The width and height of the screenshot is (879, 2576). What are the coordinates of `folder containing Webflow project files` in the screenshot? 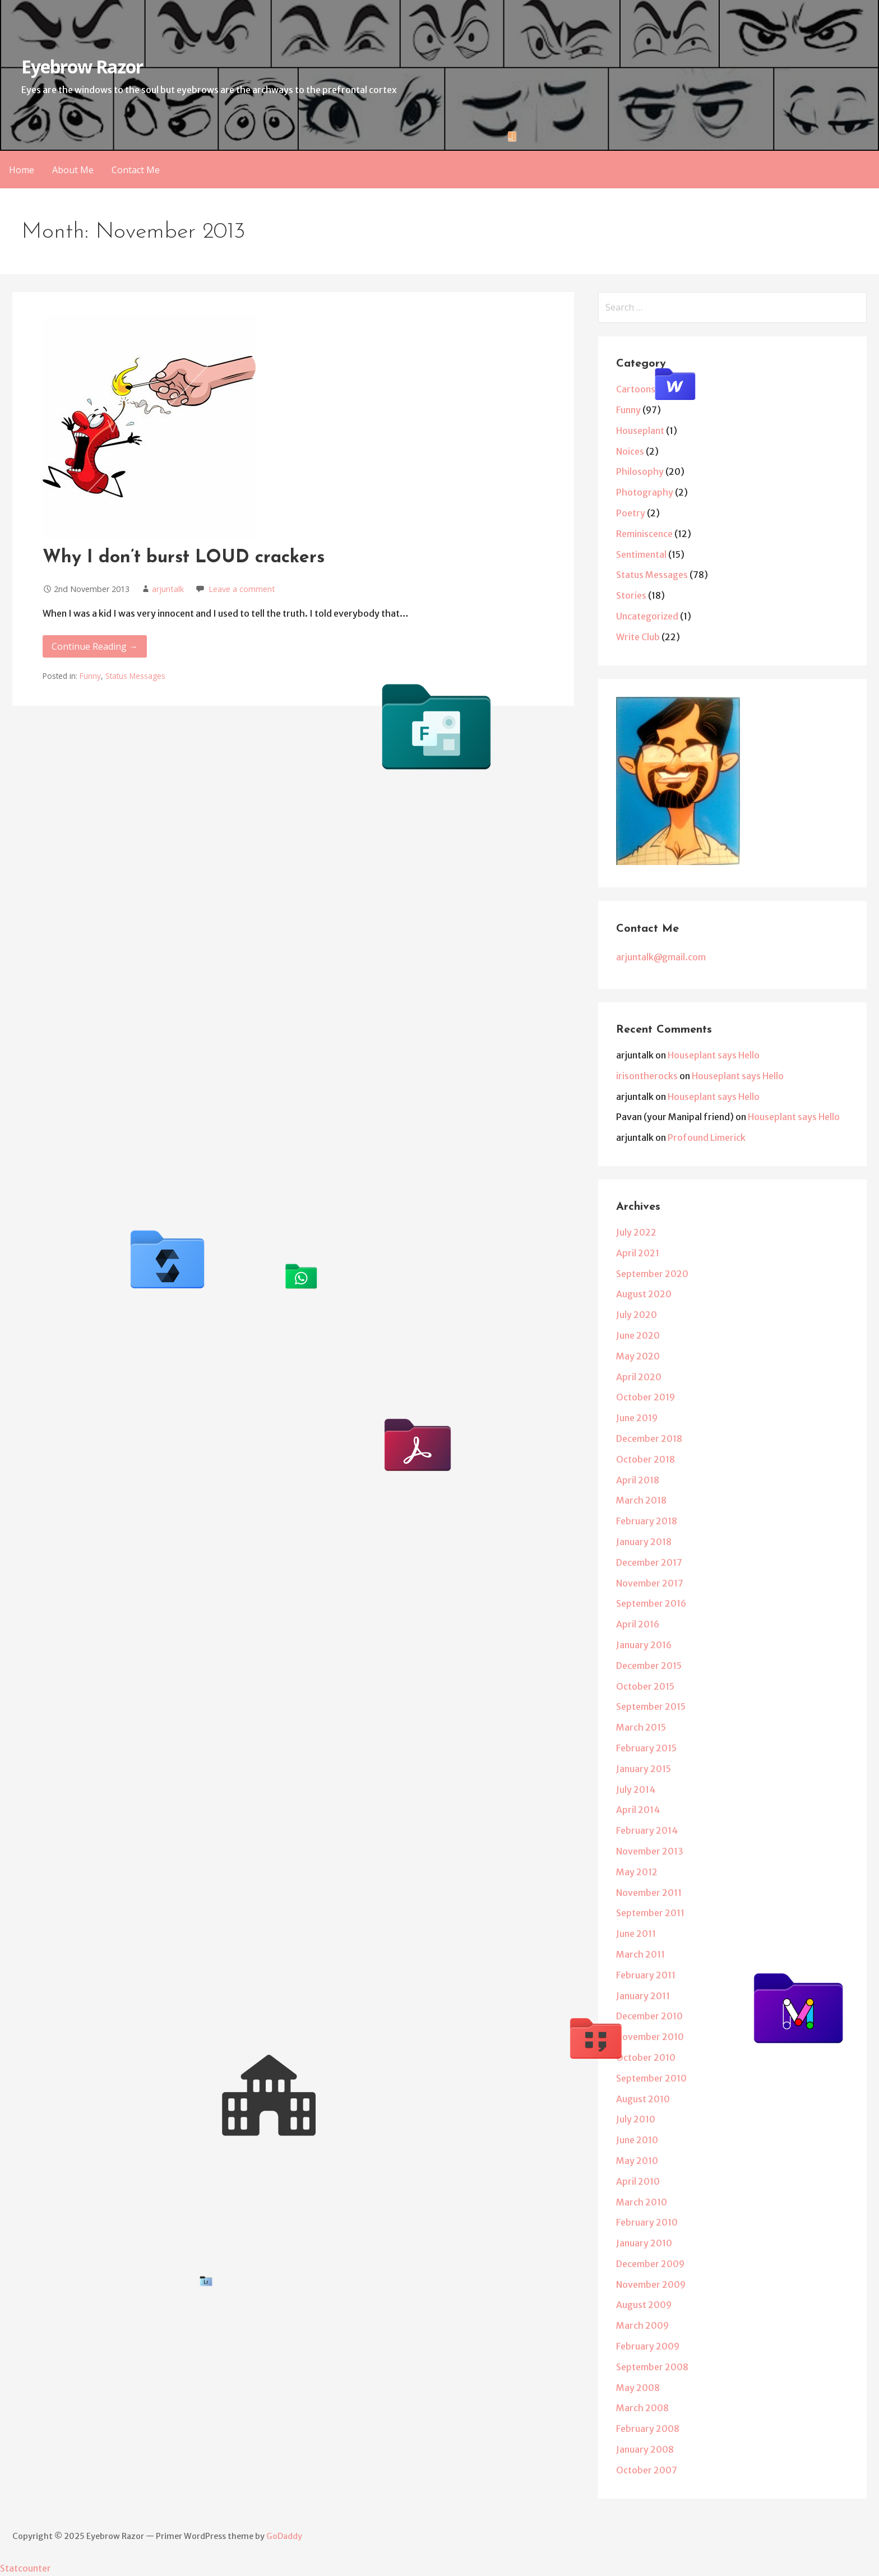 It's located at (675, 385).